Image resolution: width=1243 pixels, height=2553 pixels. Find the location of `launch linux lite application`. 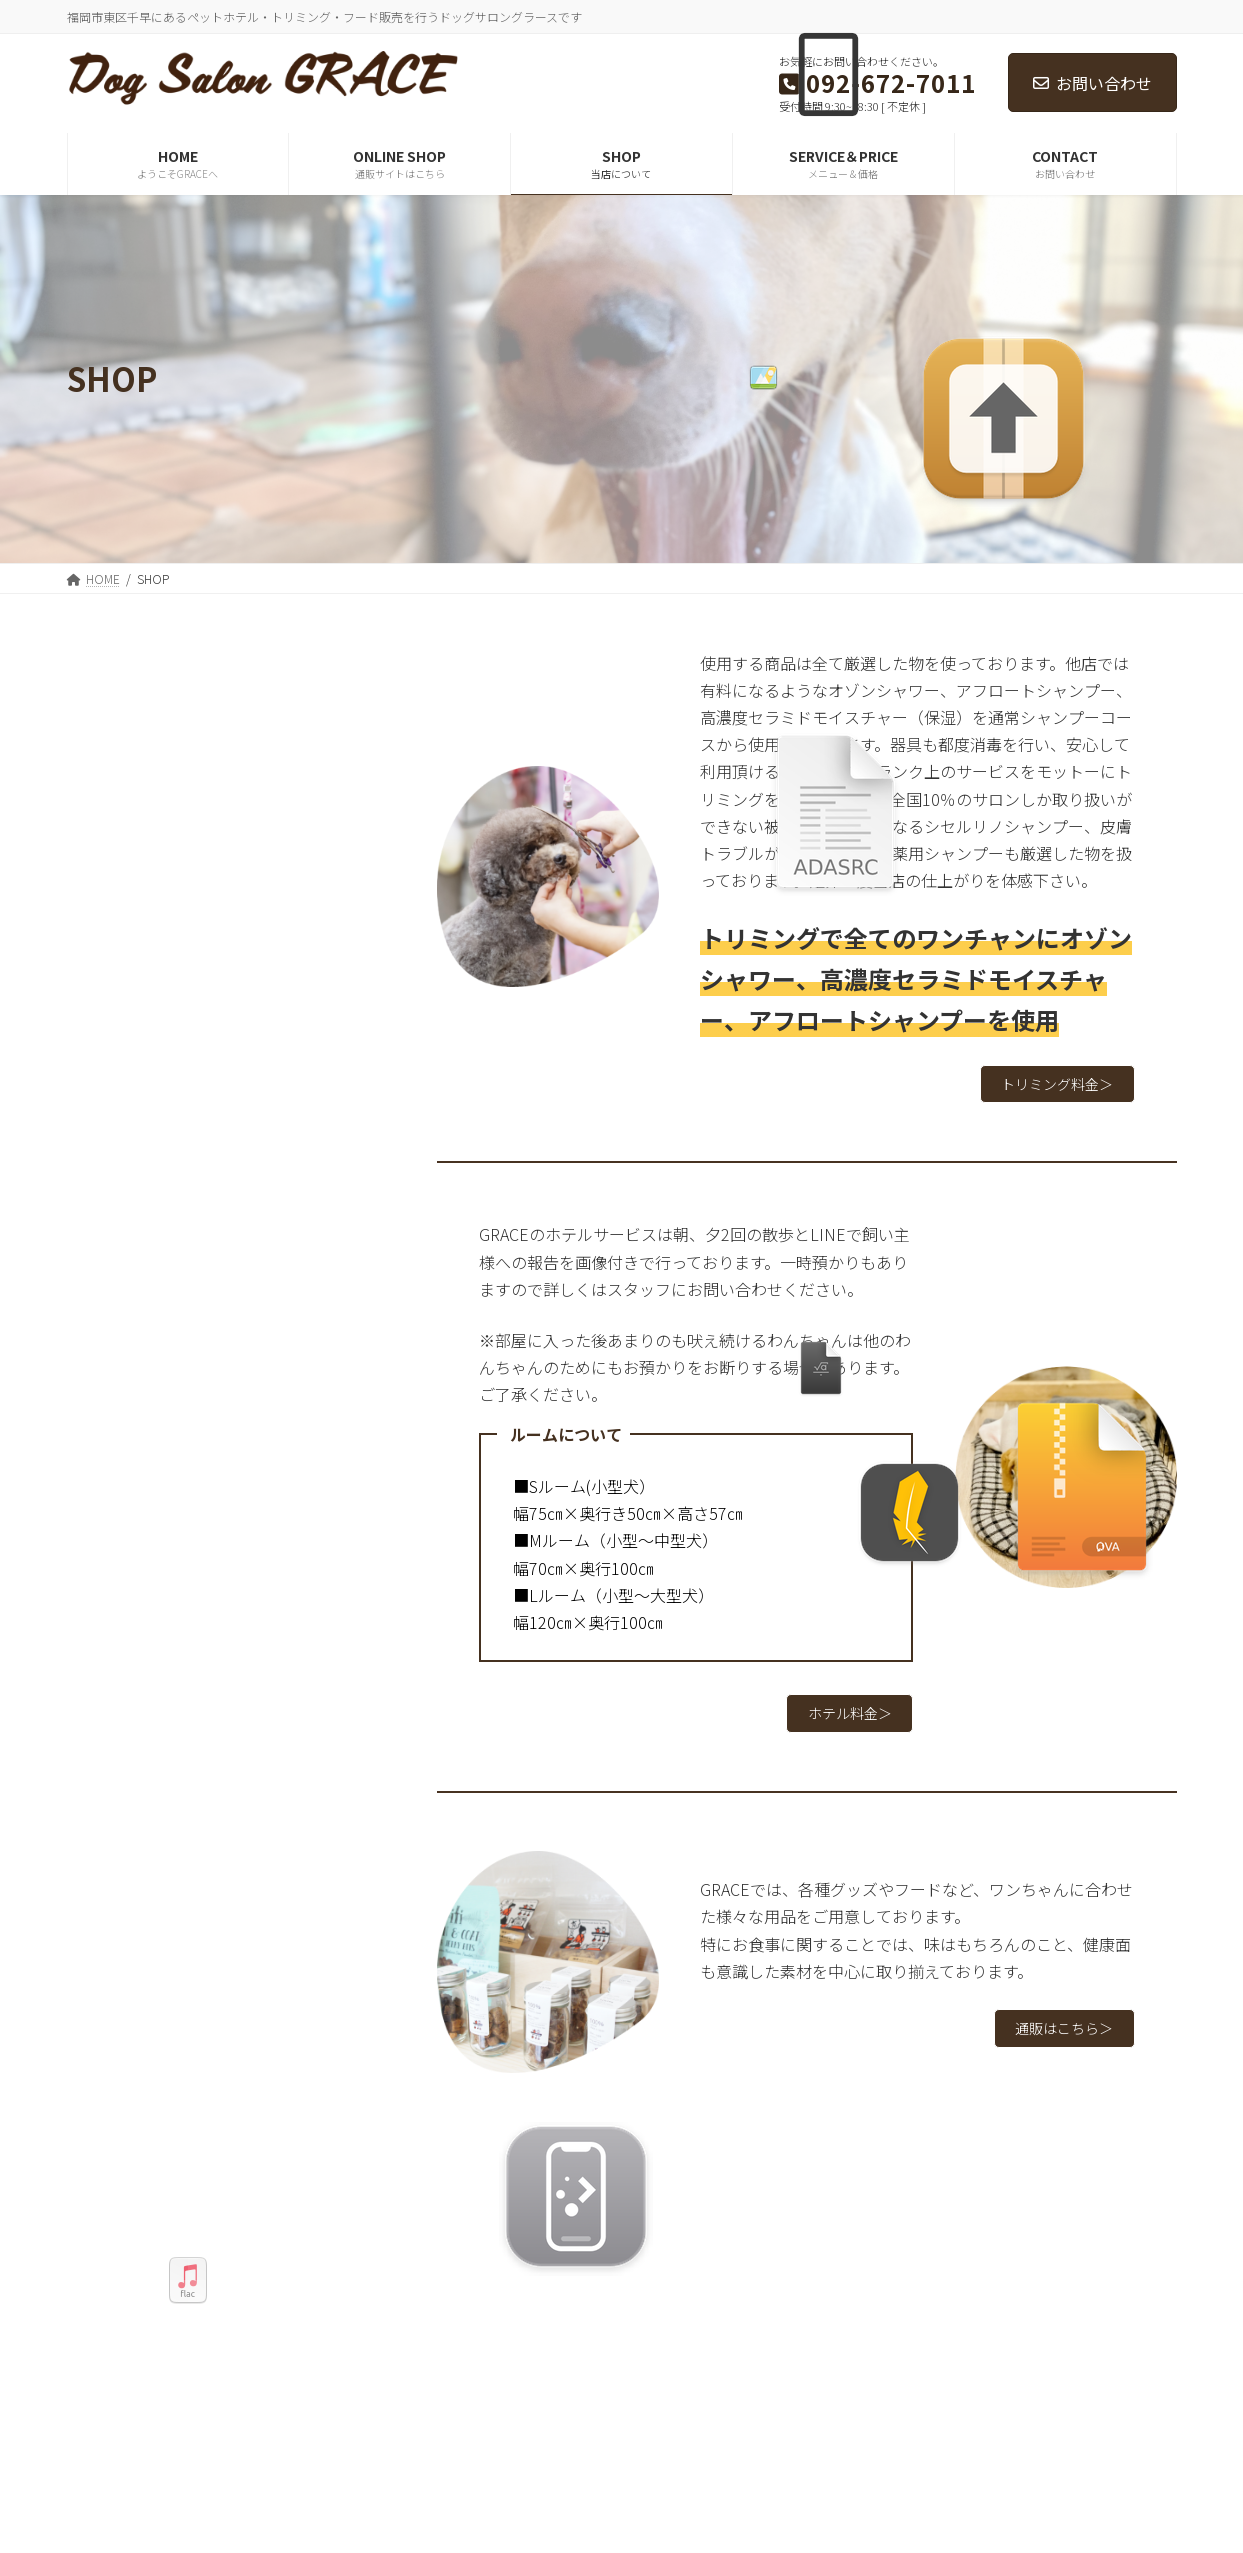

launch linux lite application is located at coordinates (909, 1512).